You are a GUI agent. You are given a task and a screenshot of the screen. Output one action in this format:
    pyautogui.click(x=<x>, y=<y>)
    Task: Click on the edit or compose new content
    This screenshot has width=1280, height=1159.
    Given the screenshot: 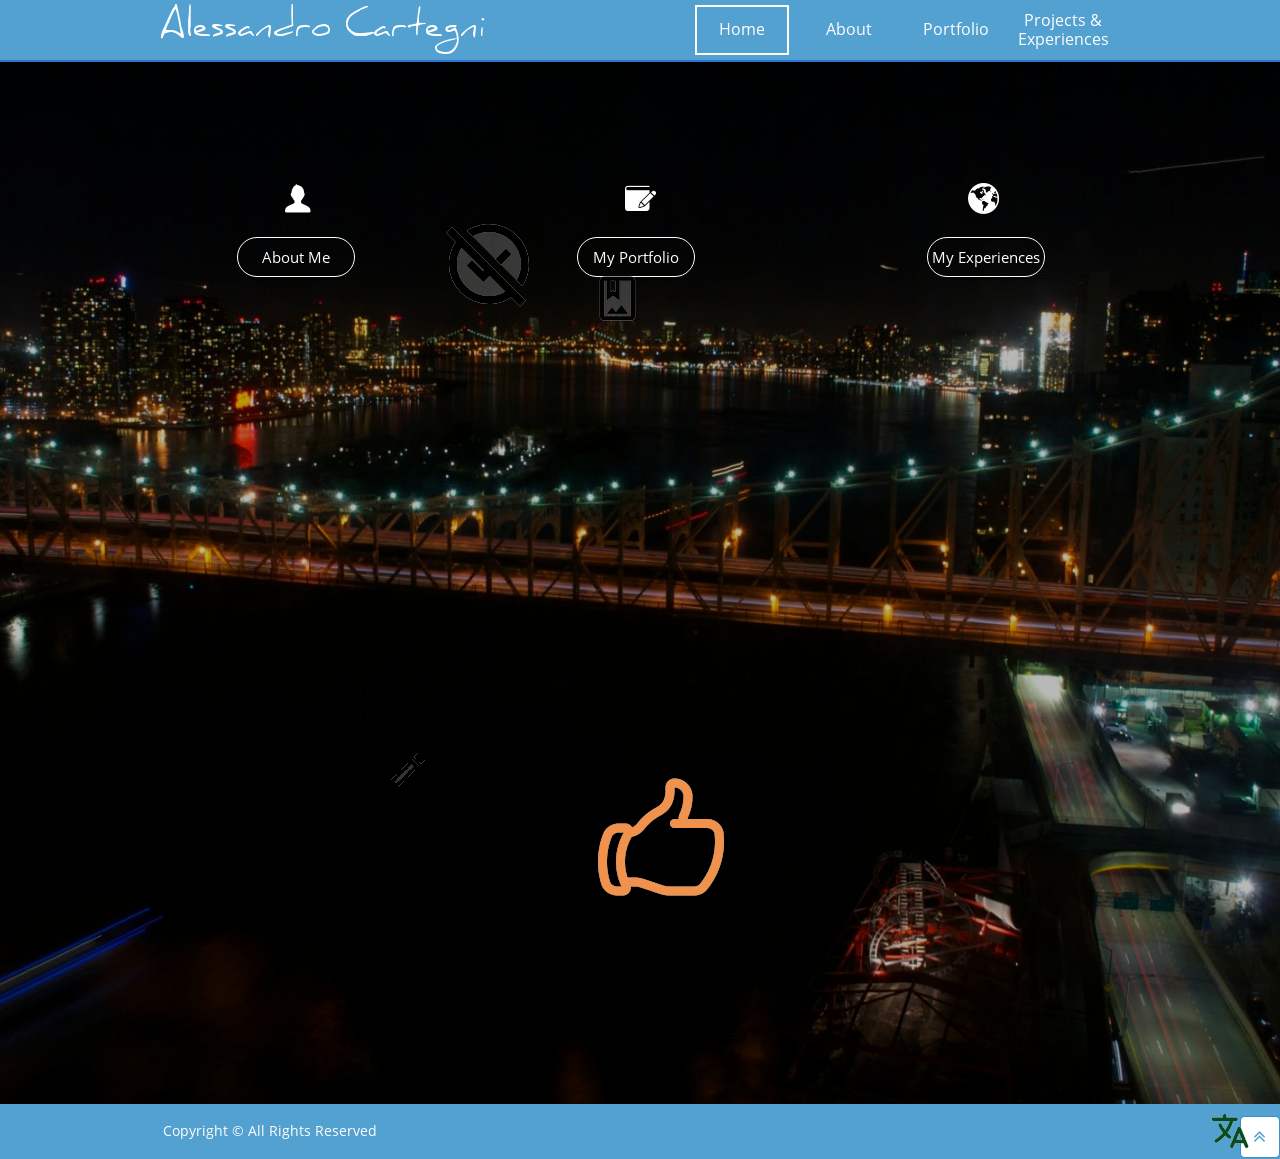 What is the action you would take?
    pyautogui.click(x=408, y=770)
    